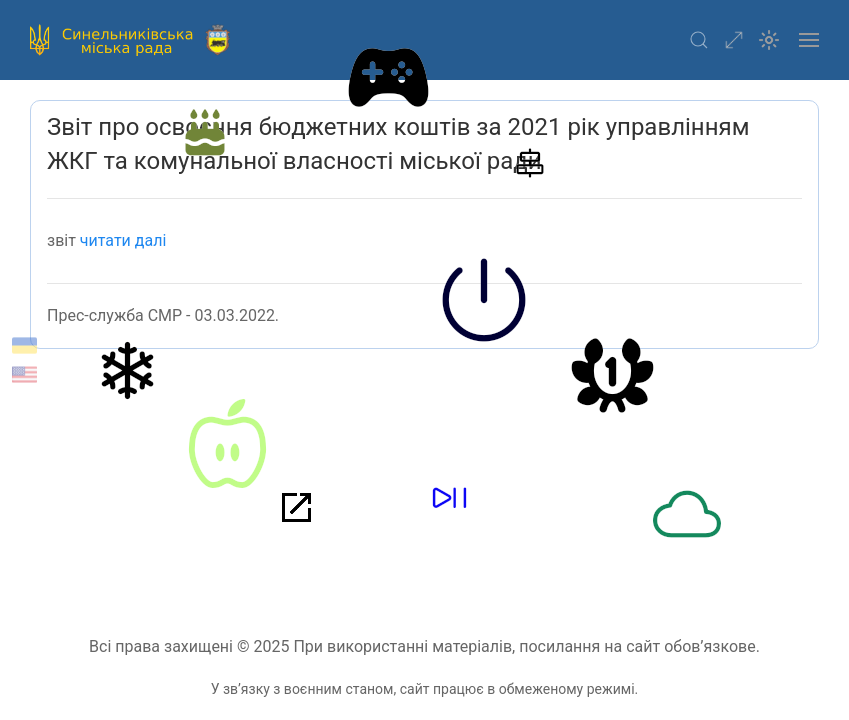  What do you see at coordinates (205, 133) in the screenshot?
I see `view birthday or celebration reminders` at bounding box center [205, 133].